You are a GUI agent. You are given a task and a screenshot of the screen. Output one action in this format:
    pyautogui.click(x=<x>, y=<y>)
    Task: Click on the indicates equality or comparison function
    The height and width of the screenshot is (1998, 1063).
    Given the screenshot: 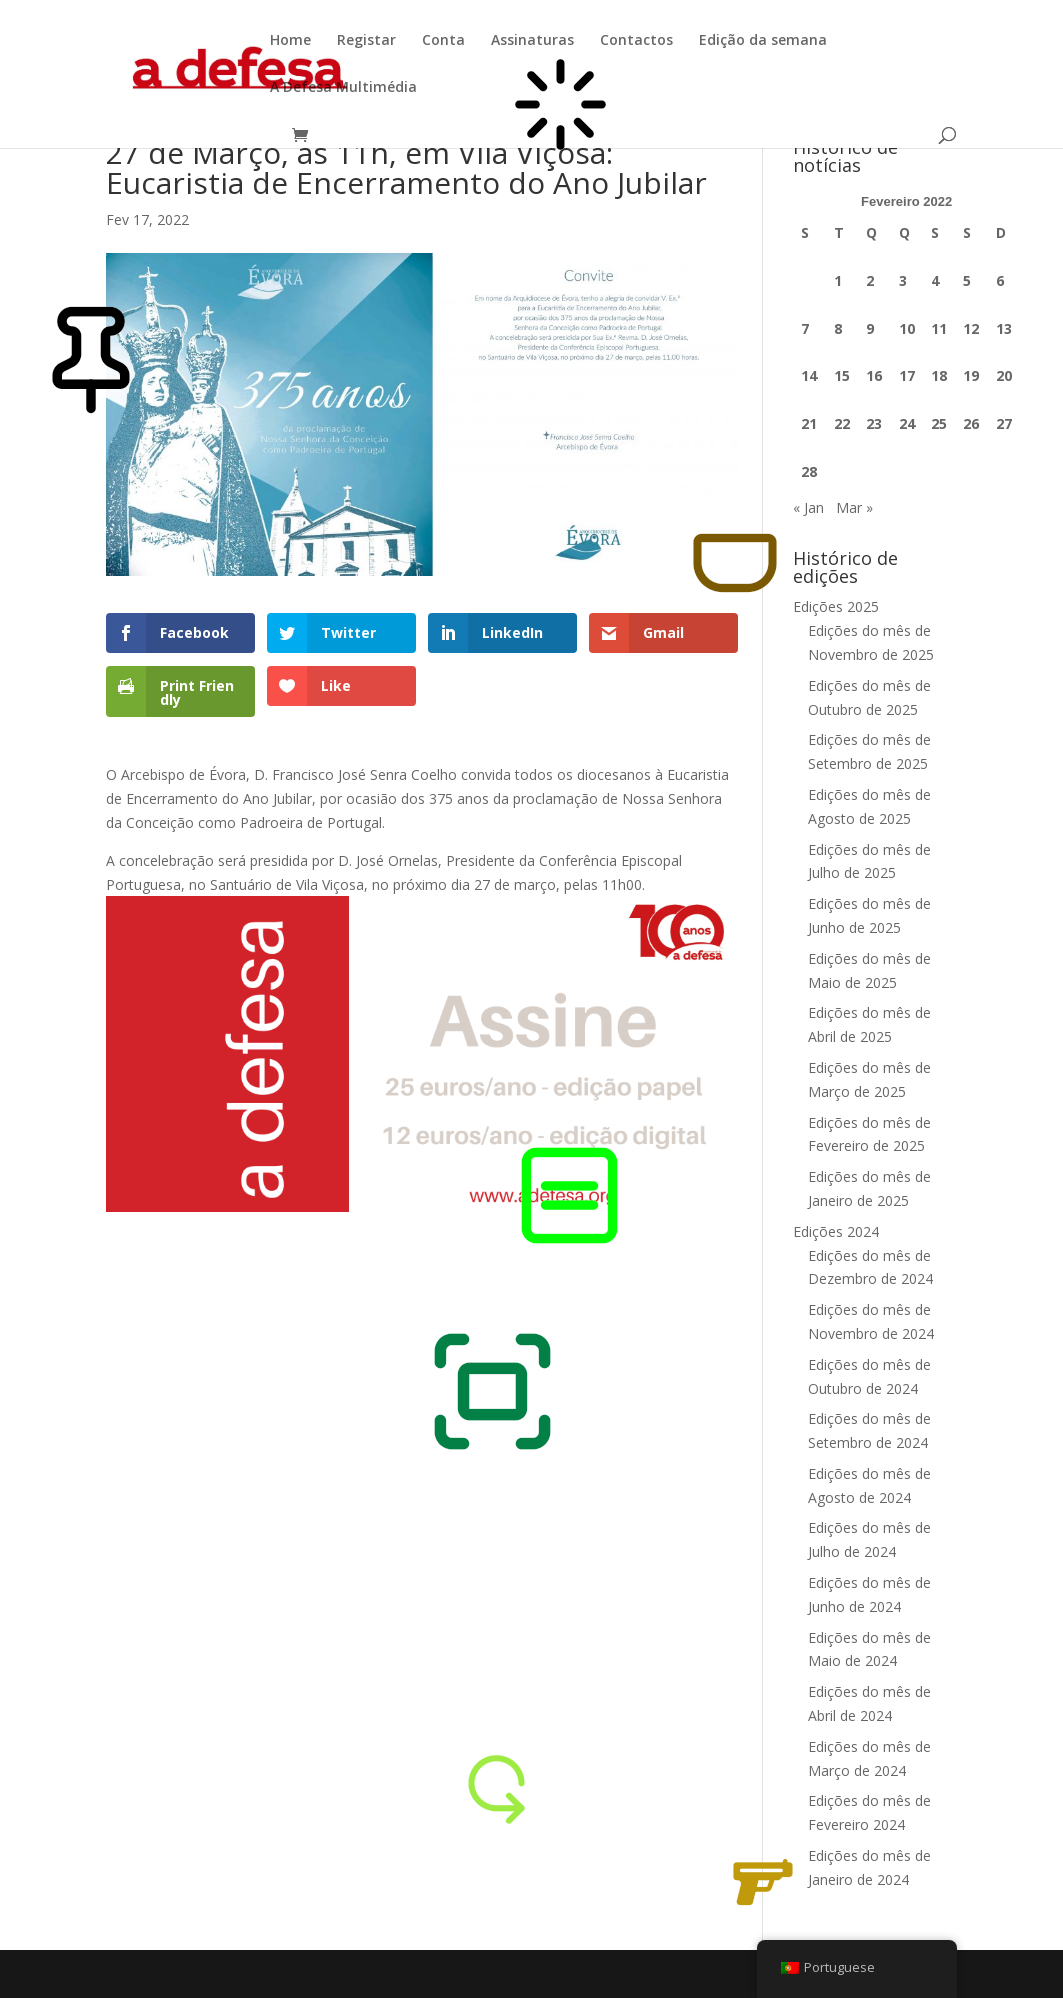 What is the action you would take?
    pyautogui.click(x=569, y=1195)
    